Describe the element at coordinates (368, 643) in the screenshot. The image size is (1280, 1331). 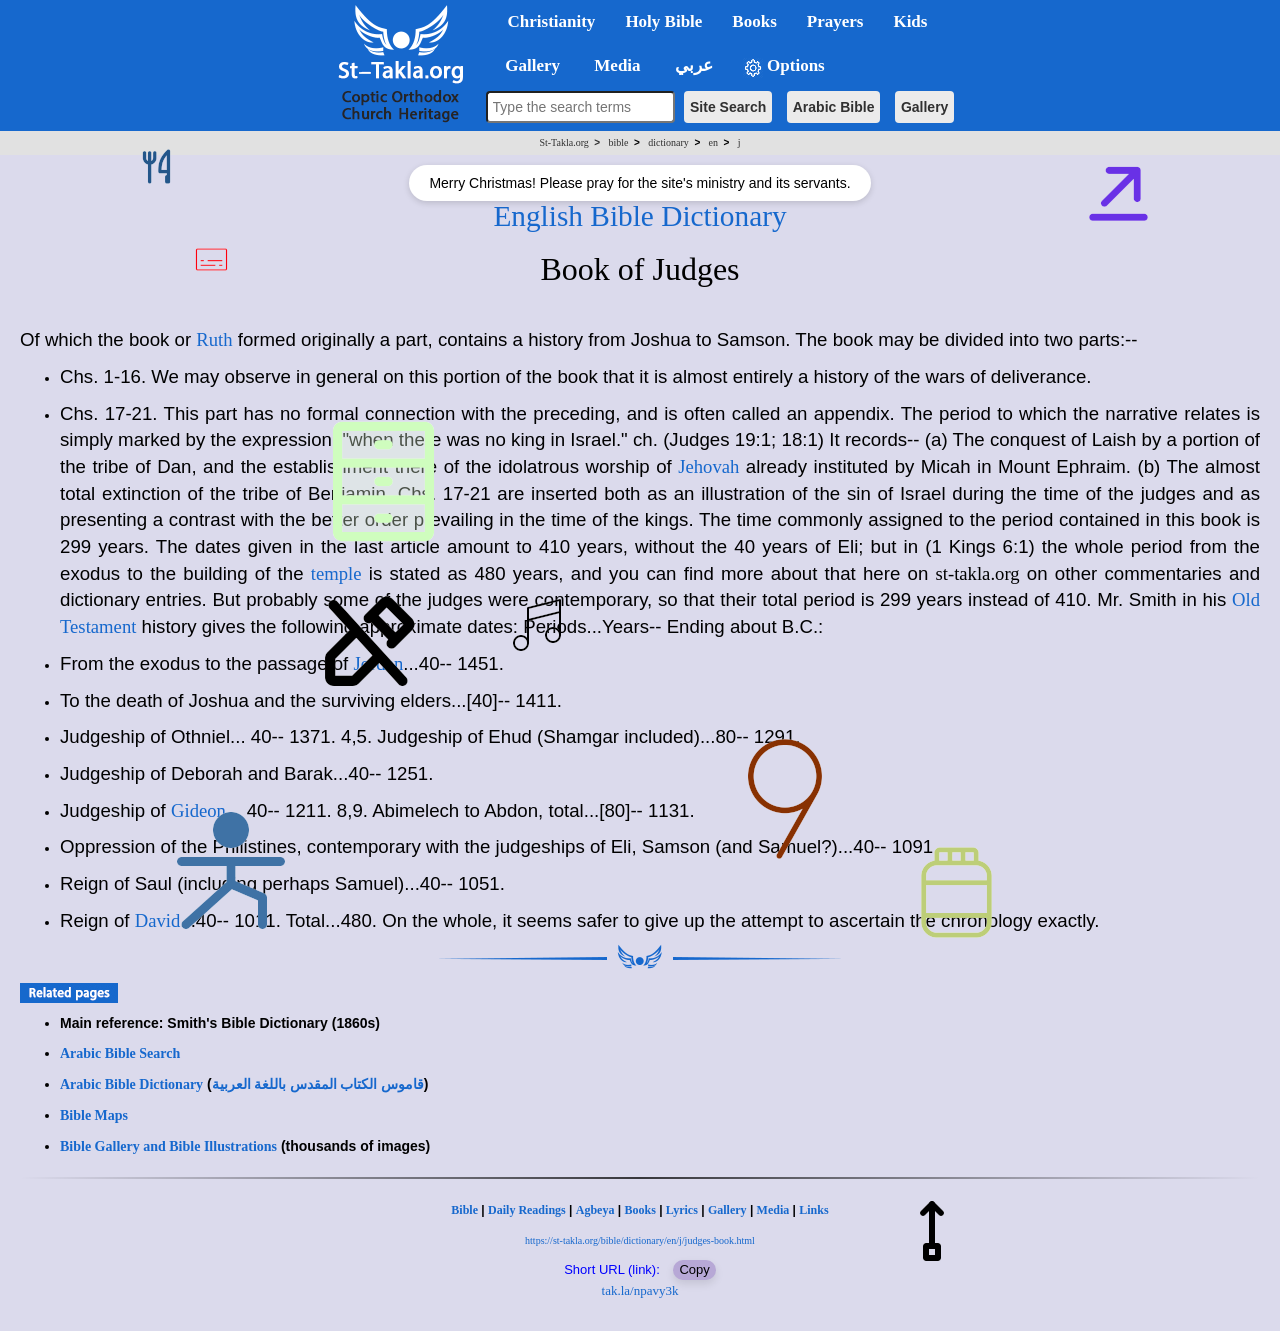
I see `editing is disabled` at that location.